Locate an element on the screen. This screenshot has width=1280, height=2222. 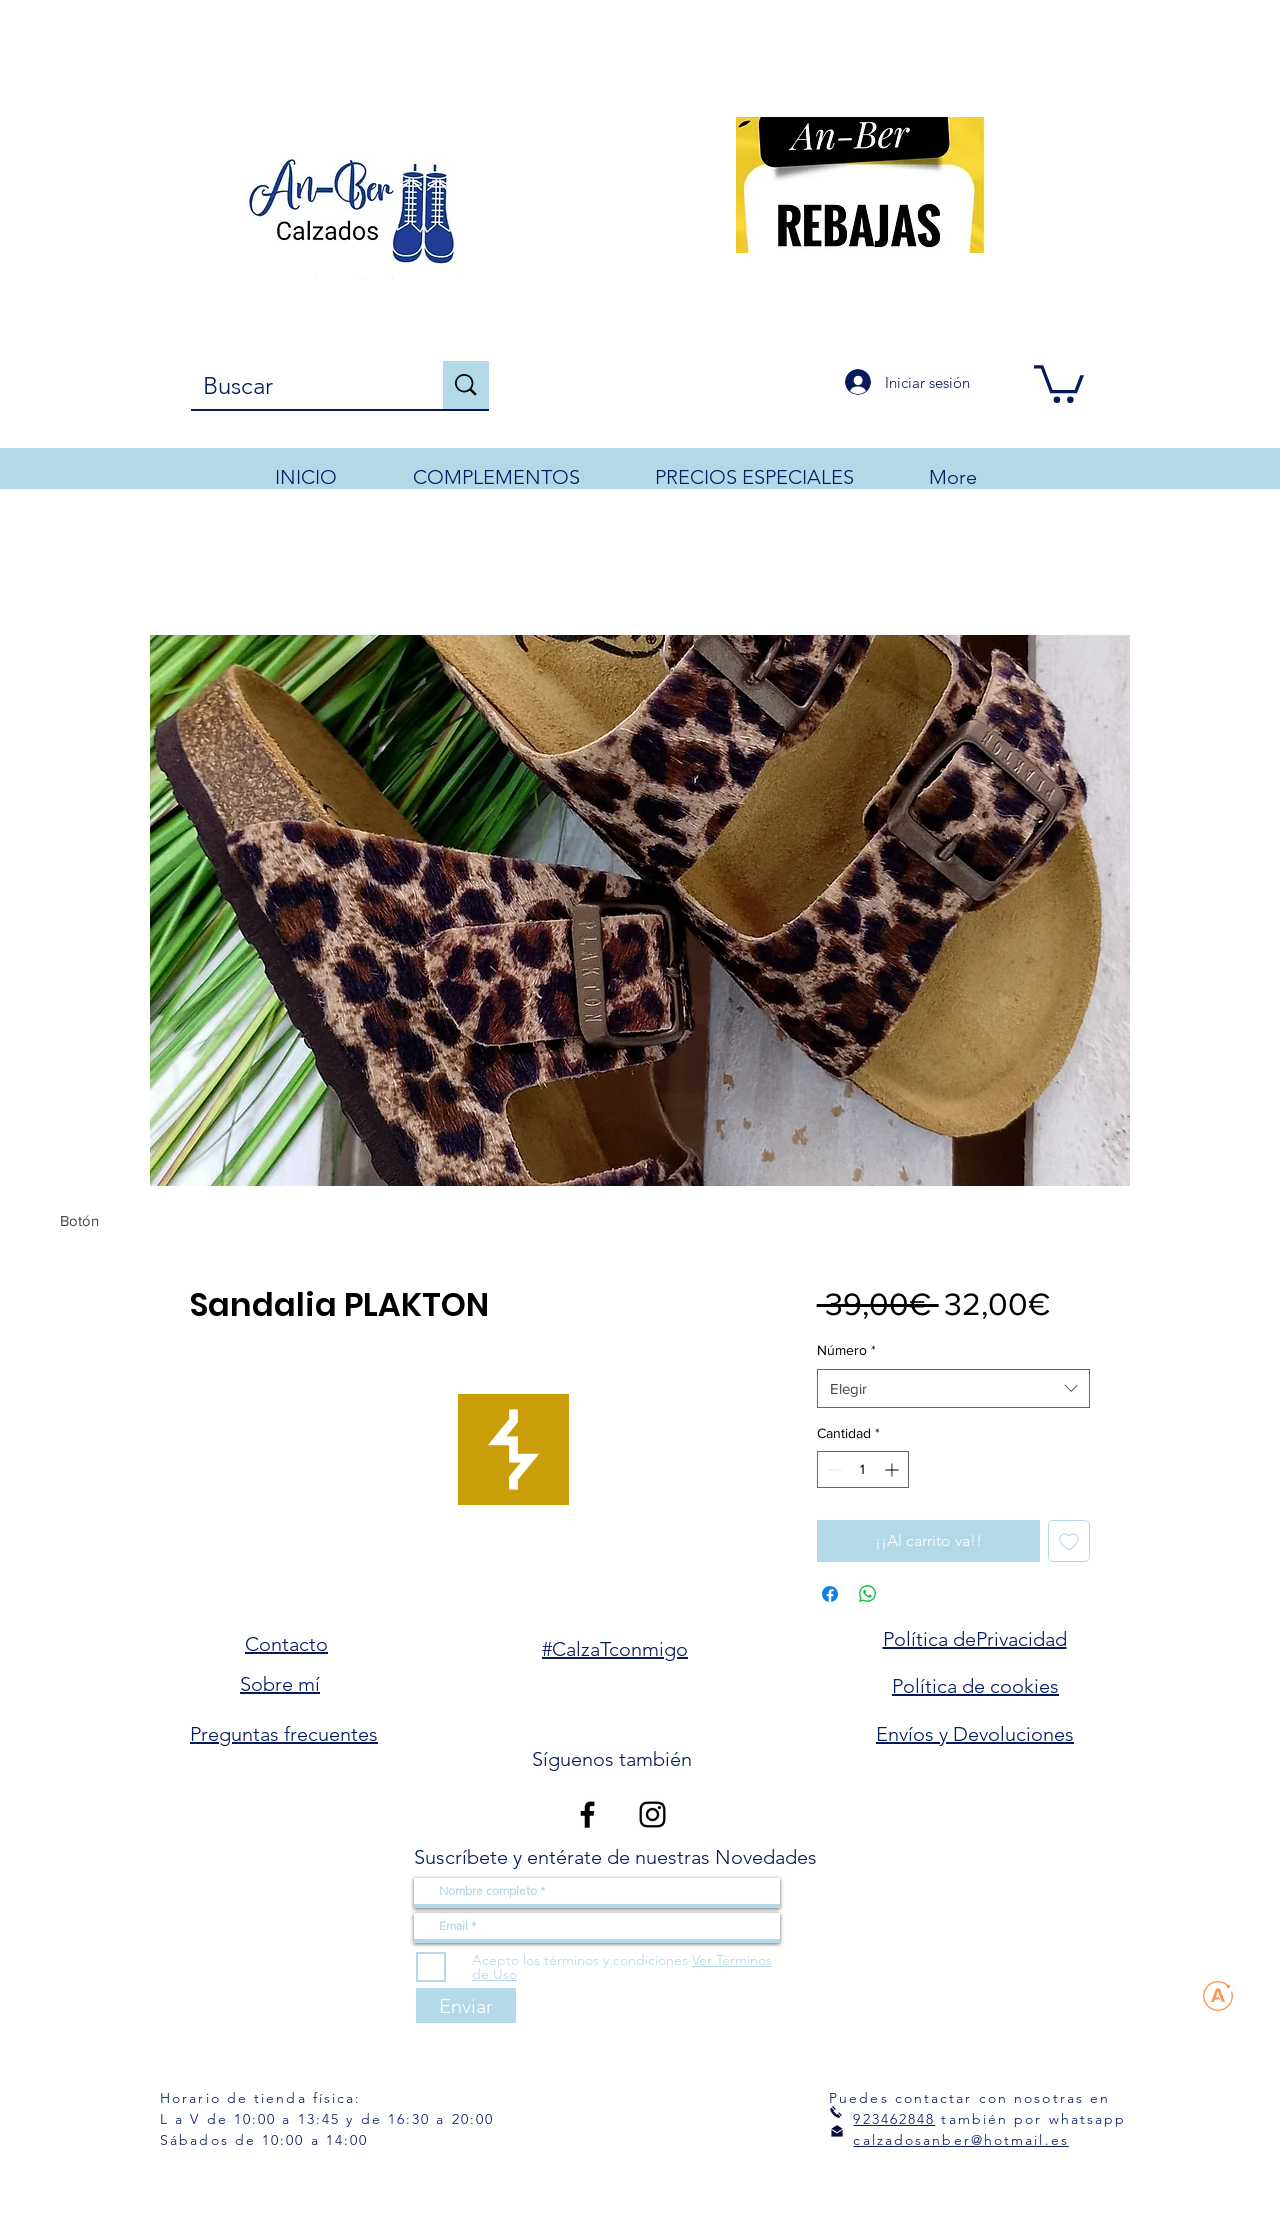
open Burp Suite application is located at coordinates (513, 1449).